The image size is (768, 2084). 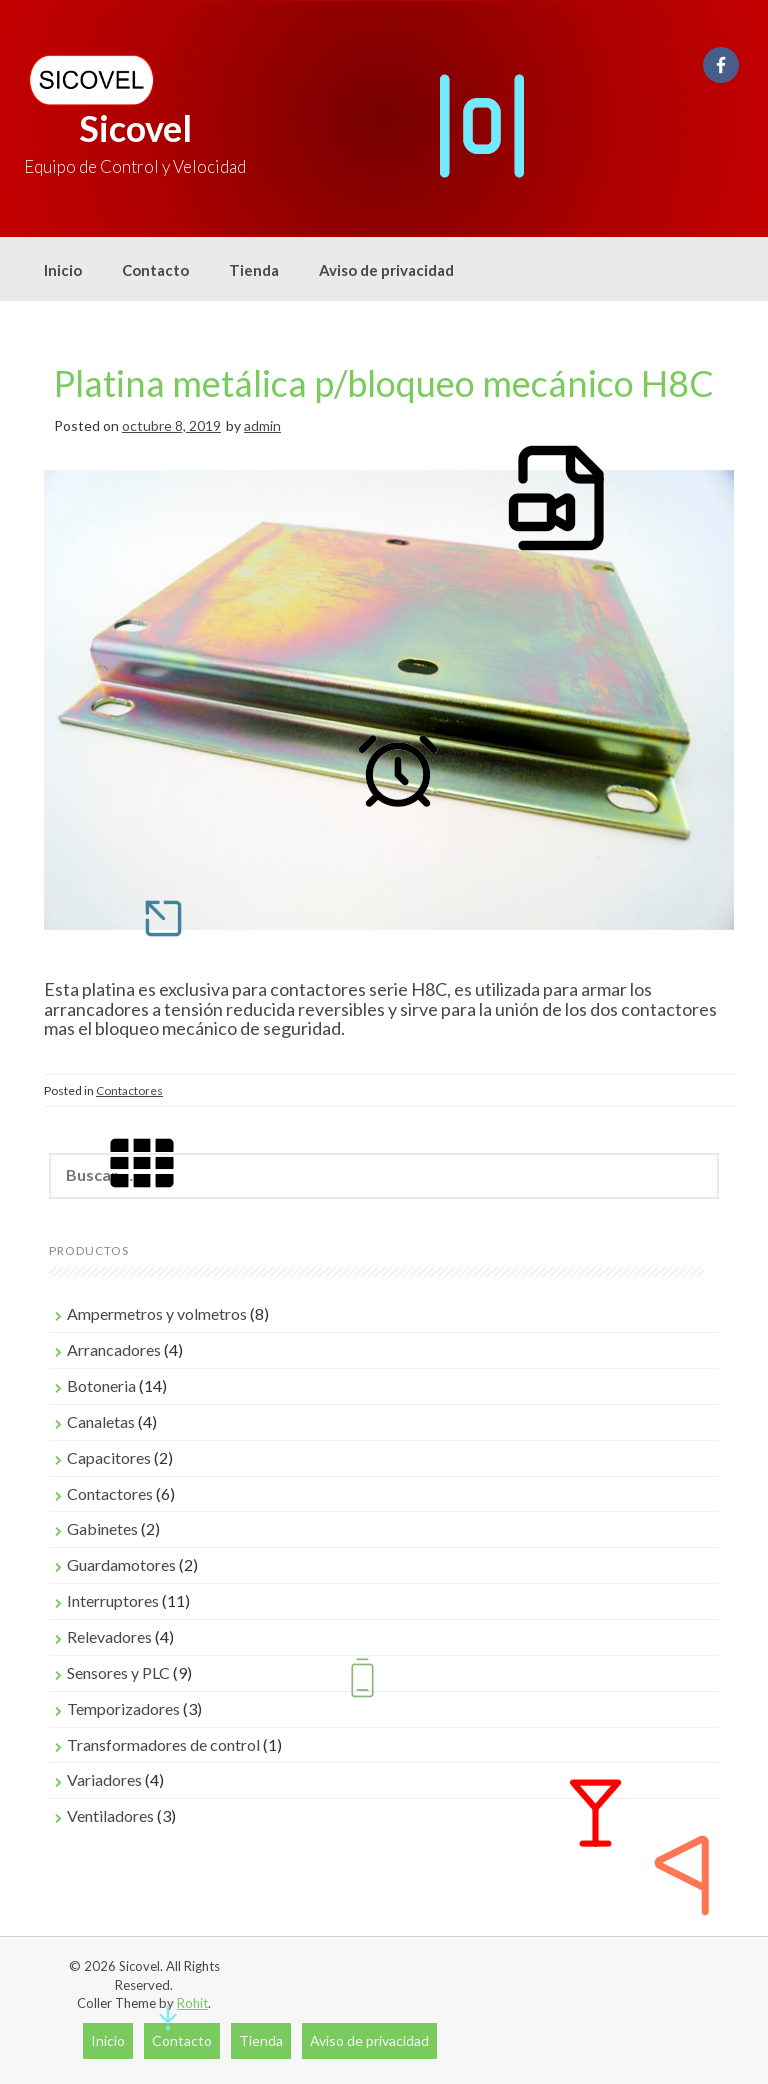 What do you see at coordinates (561, 498) in the screenshot?
I see `open a video file` at bounding box center [561, 498].